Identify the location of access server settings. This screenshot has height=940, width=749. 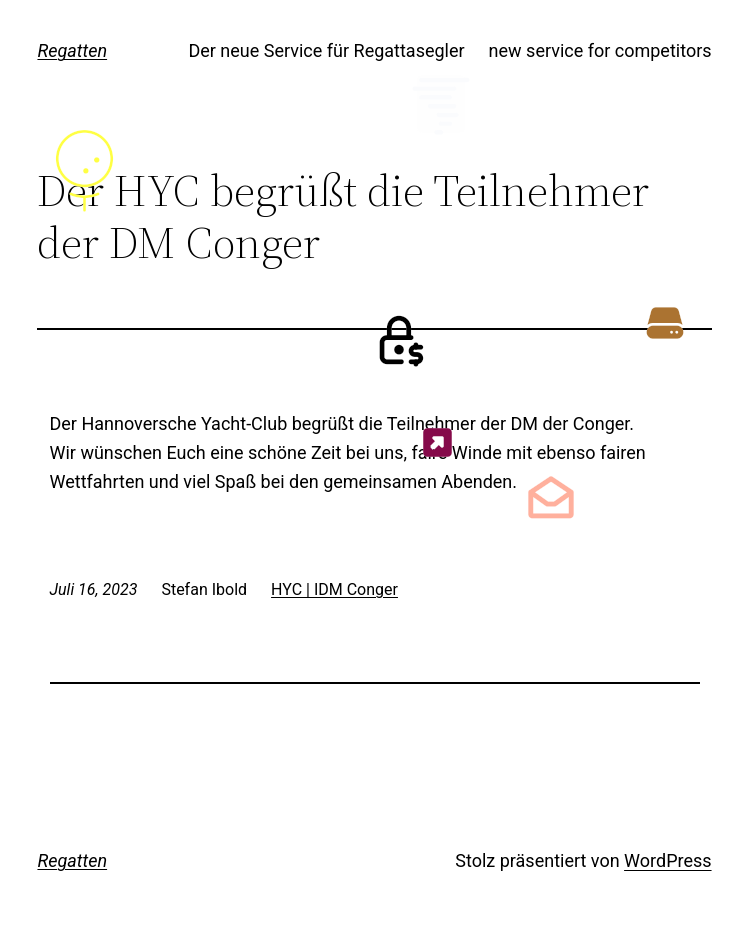
(665, 323).